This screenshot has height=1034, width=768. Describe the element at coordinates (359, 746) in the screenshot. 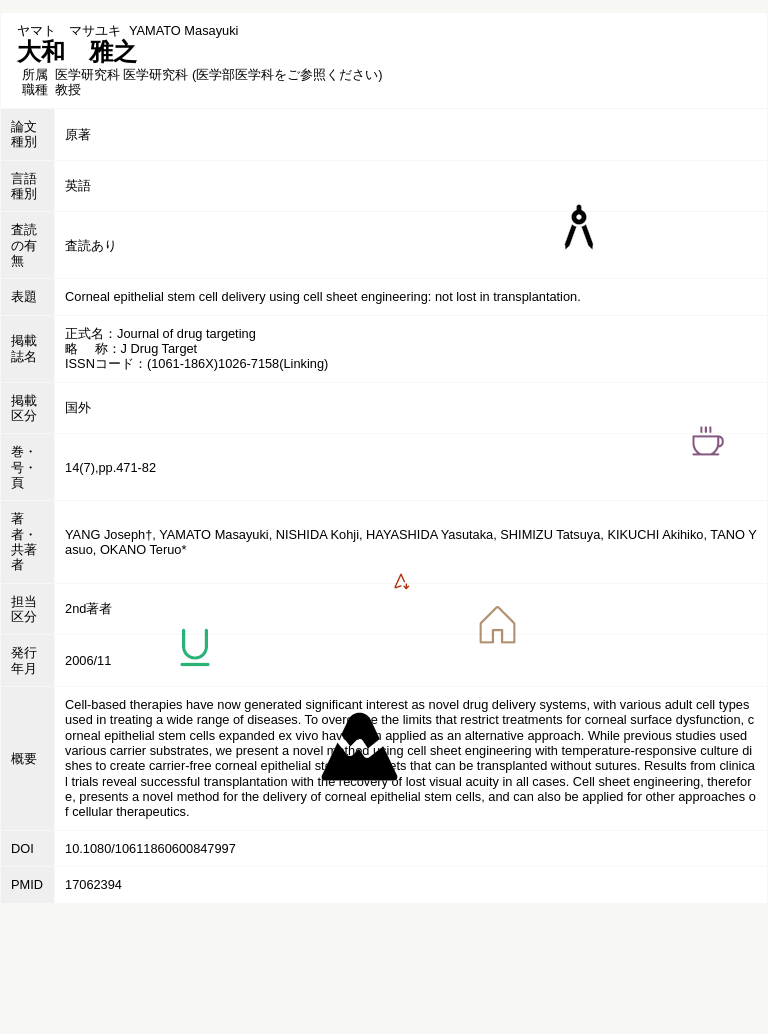

I see `view outdoor or nature-related content` at that location.